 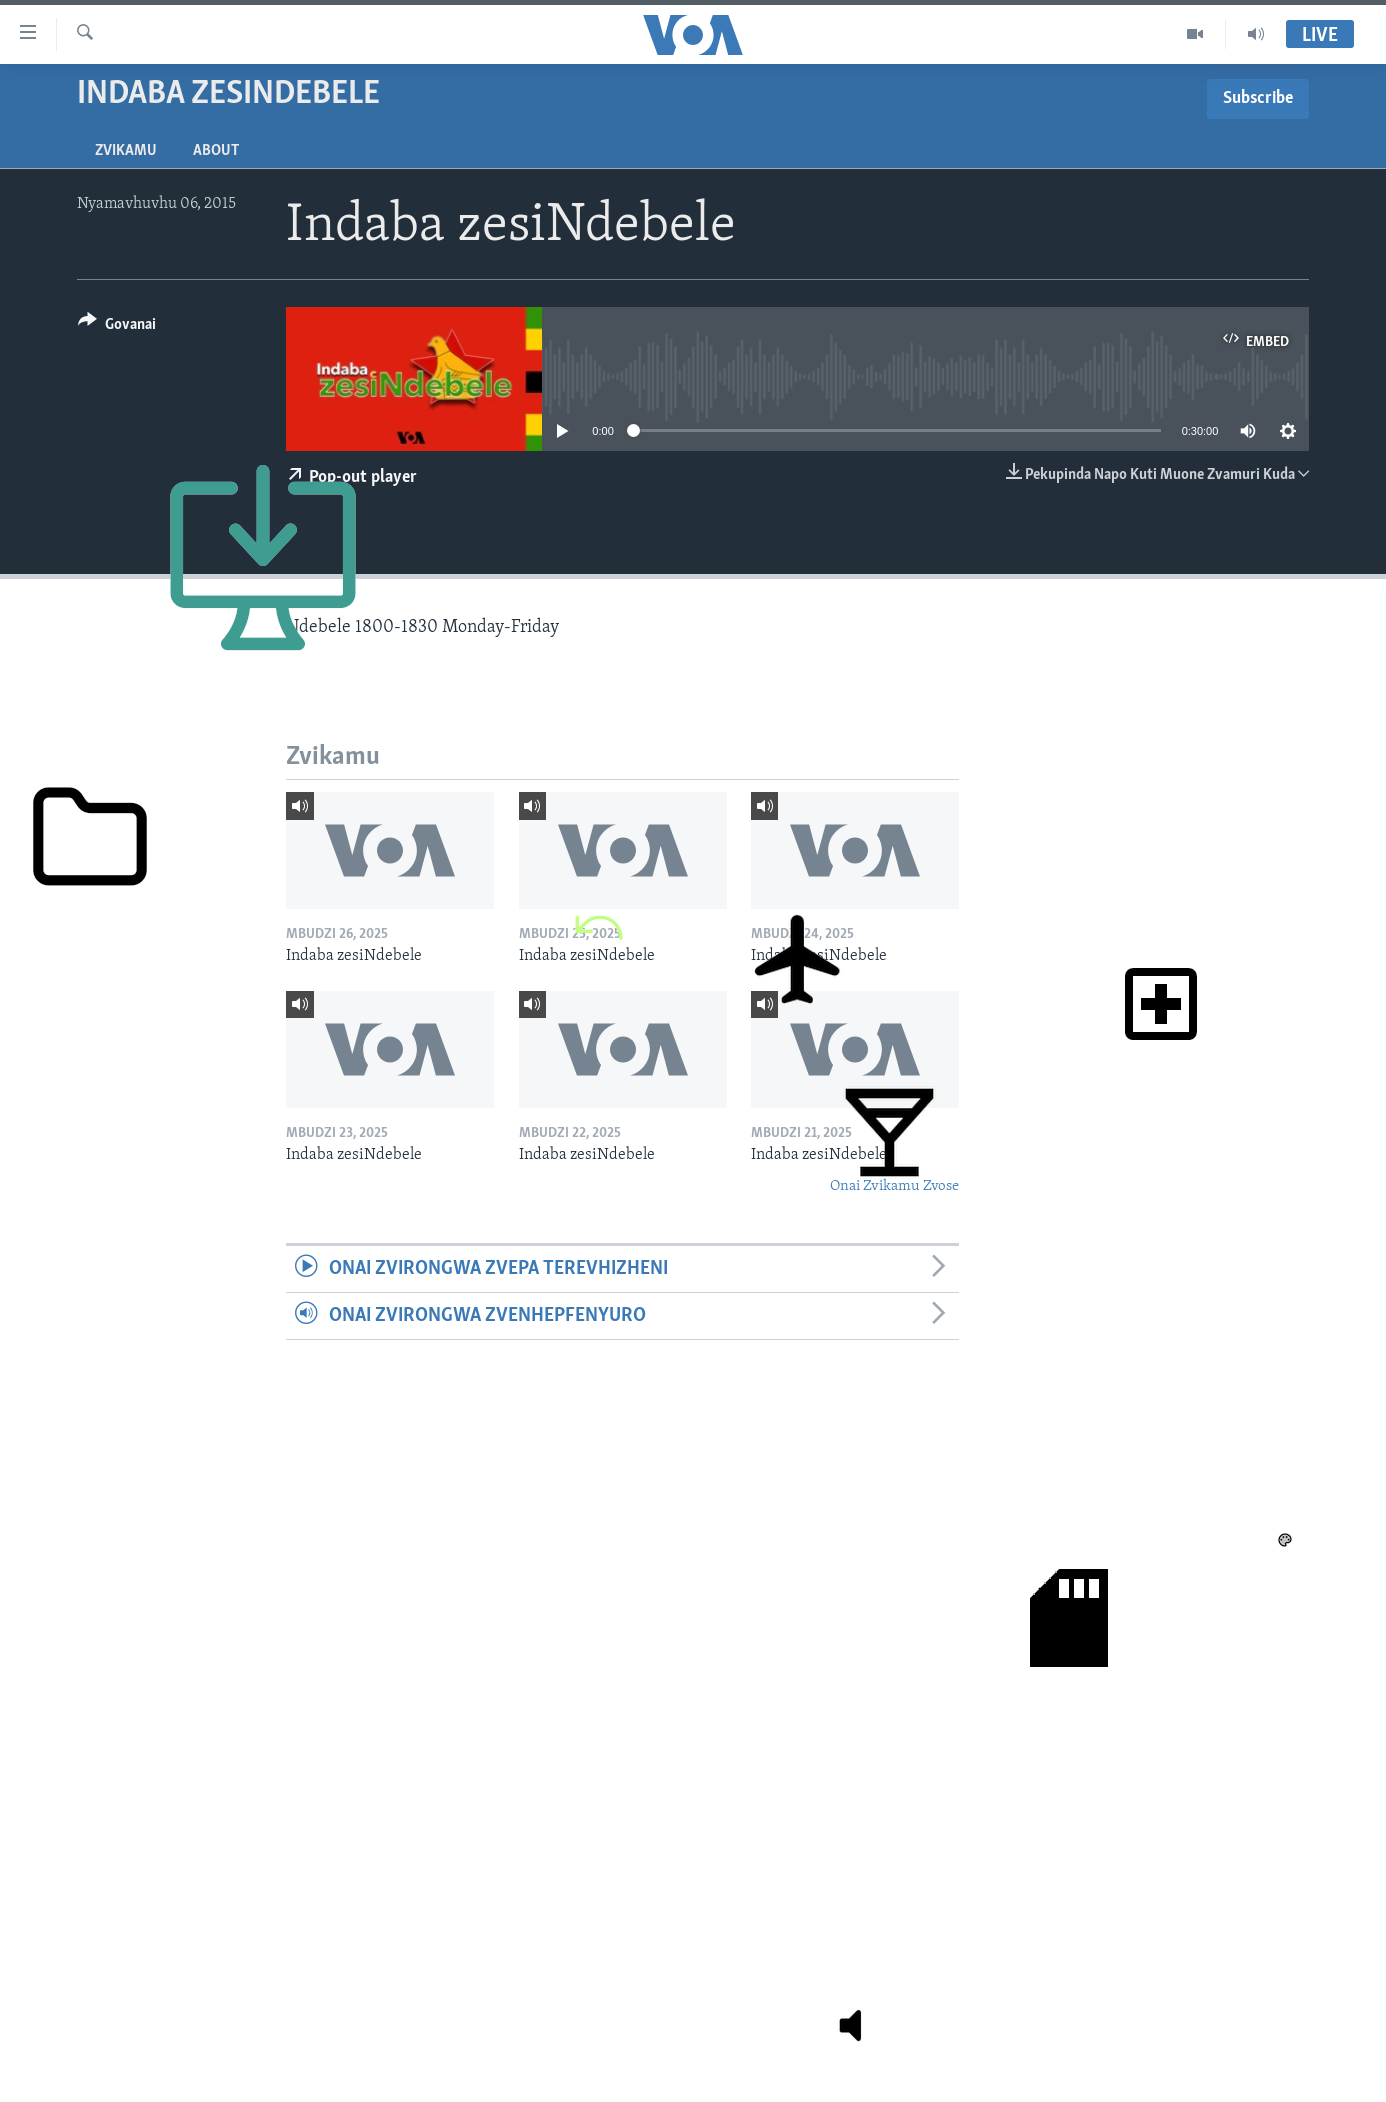 What do you see at coordinates (600, 926) in the screenshot?
I see `undo the last action` at bounding box center [600, 926].